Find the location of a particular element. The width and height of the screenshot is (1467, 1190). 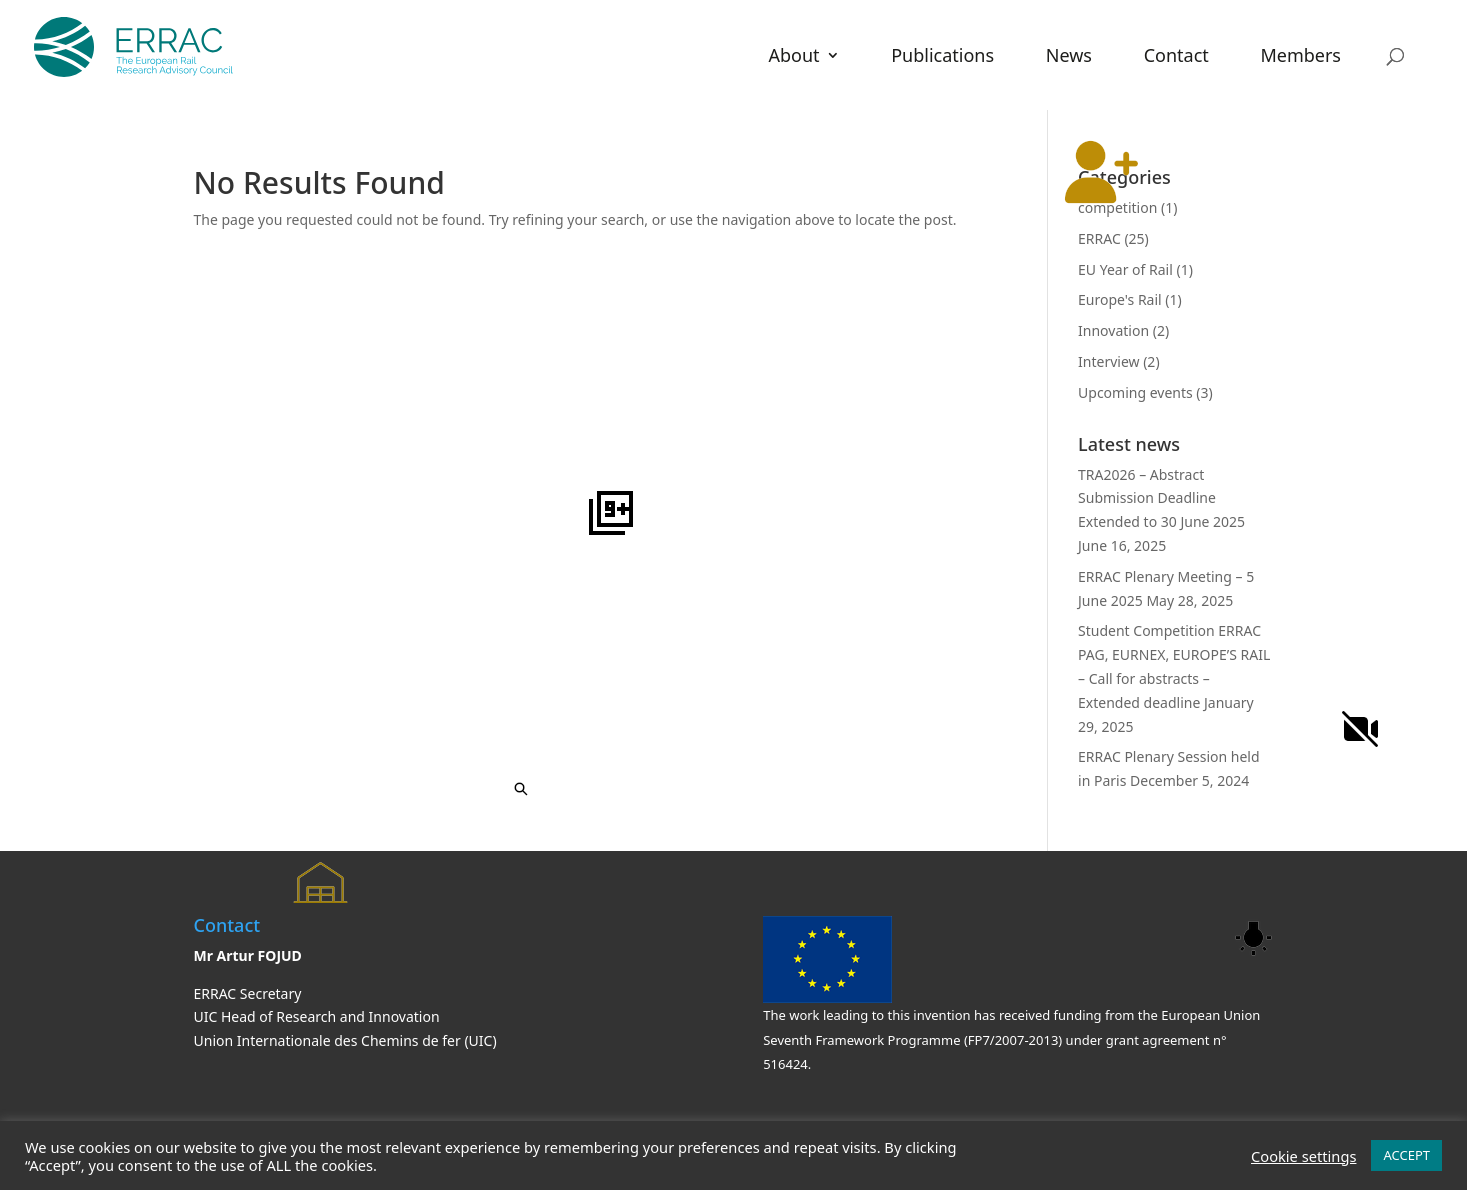

indicates 9 or more items in a stack or collection is located at coordinates (611, 513).